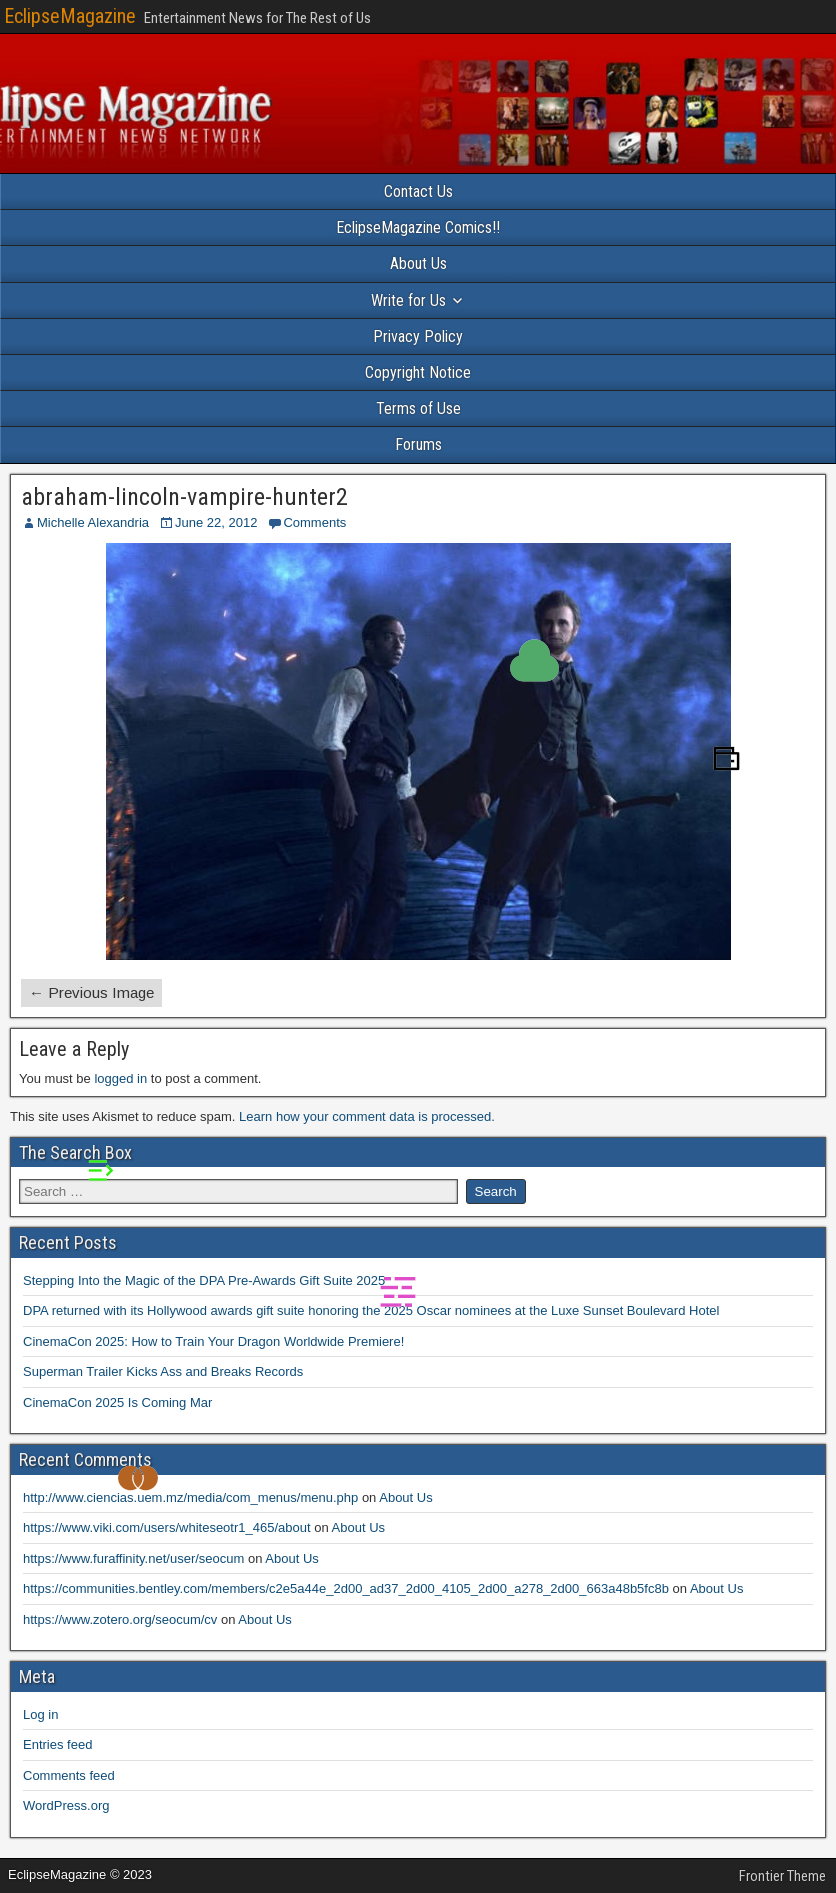 The width and height of the screenshot is (836, 1893). What do you see at coordinates (726, 758) in the screenshot?
I see `access your wallet or payment methods` at bounding box center [726, 758].